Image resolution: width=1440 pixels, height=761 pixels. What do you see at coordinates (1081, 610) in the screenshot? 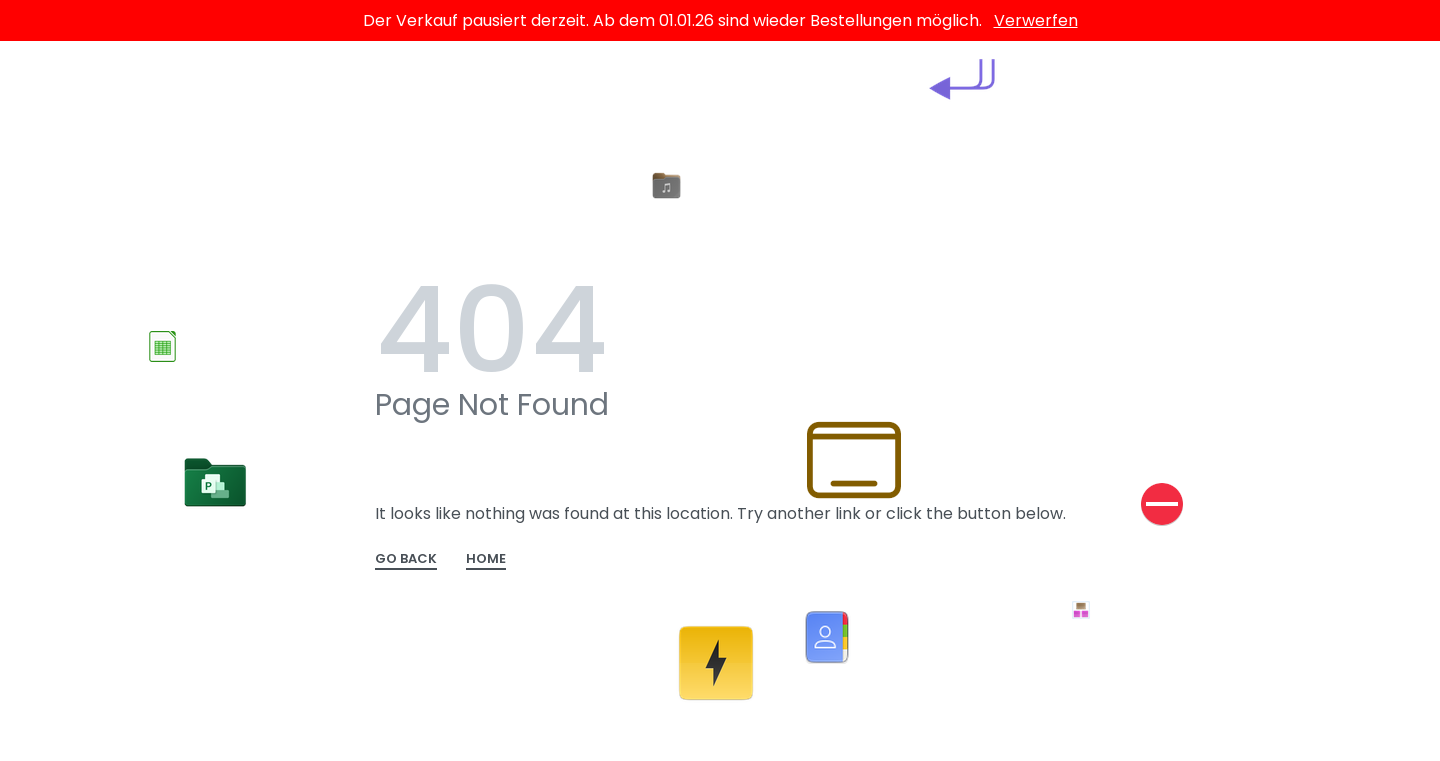
I see `select all items in the current view` at bounding box center [1081, 610].